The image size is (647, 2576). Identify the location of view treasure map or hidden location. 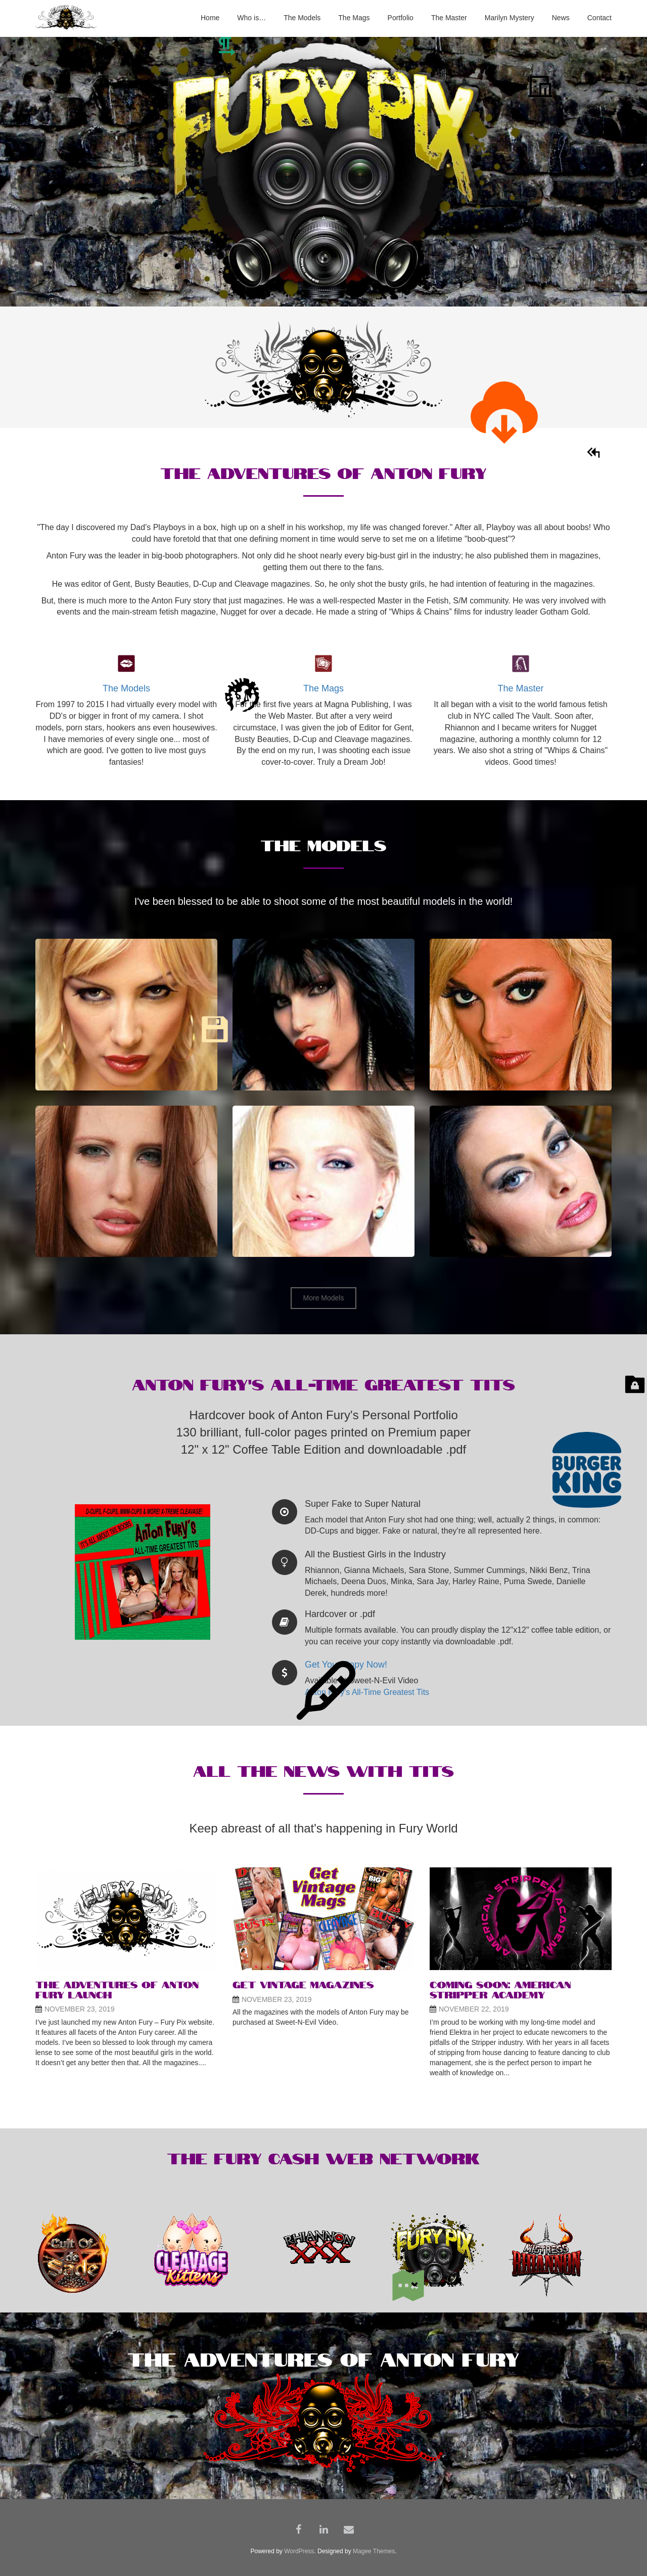
(408, 2285).